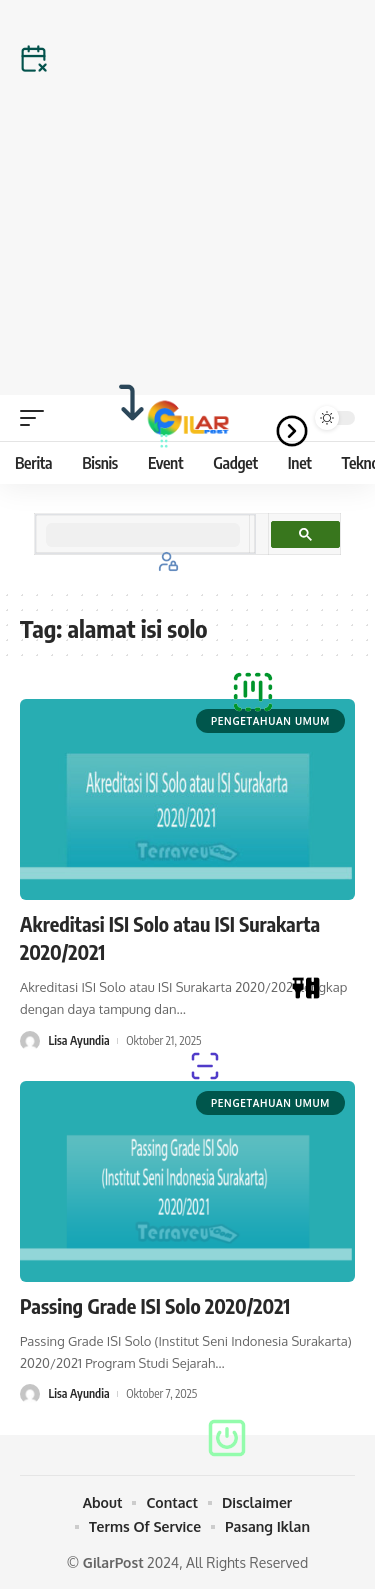 The height and width of the screenshot is (1589, 375). What do you see at coordinates (253, 692) in the screenshot?
I see `create a new kanban board` at bounding box center [253, 692].